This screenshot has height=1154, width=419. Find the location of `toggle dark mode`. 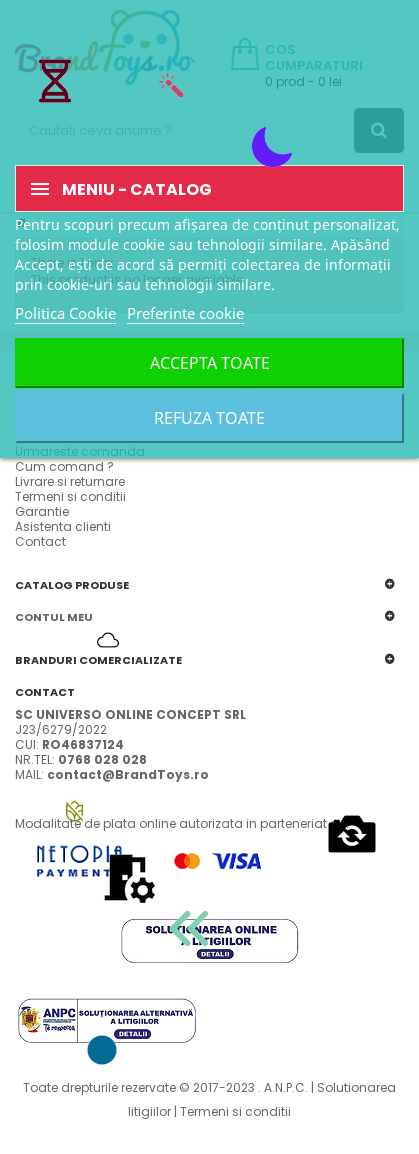

toggle dark mode is located at coordinates (272, 147).